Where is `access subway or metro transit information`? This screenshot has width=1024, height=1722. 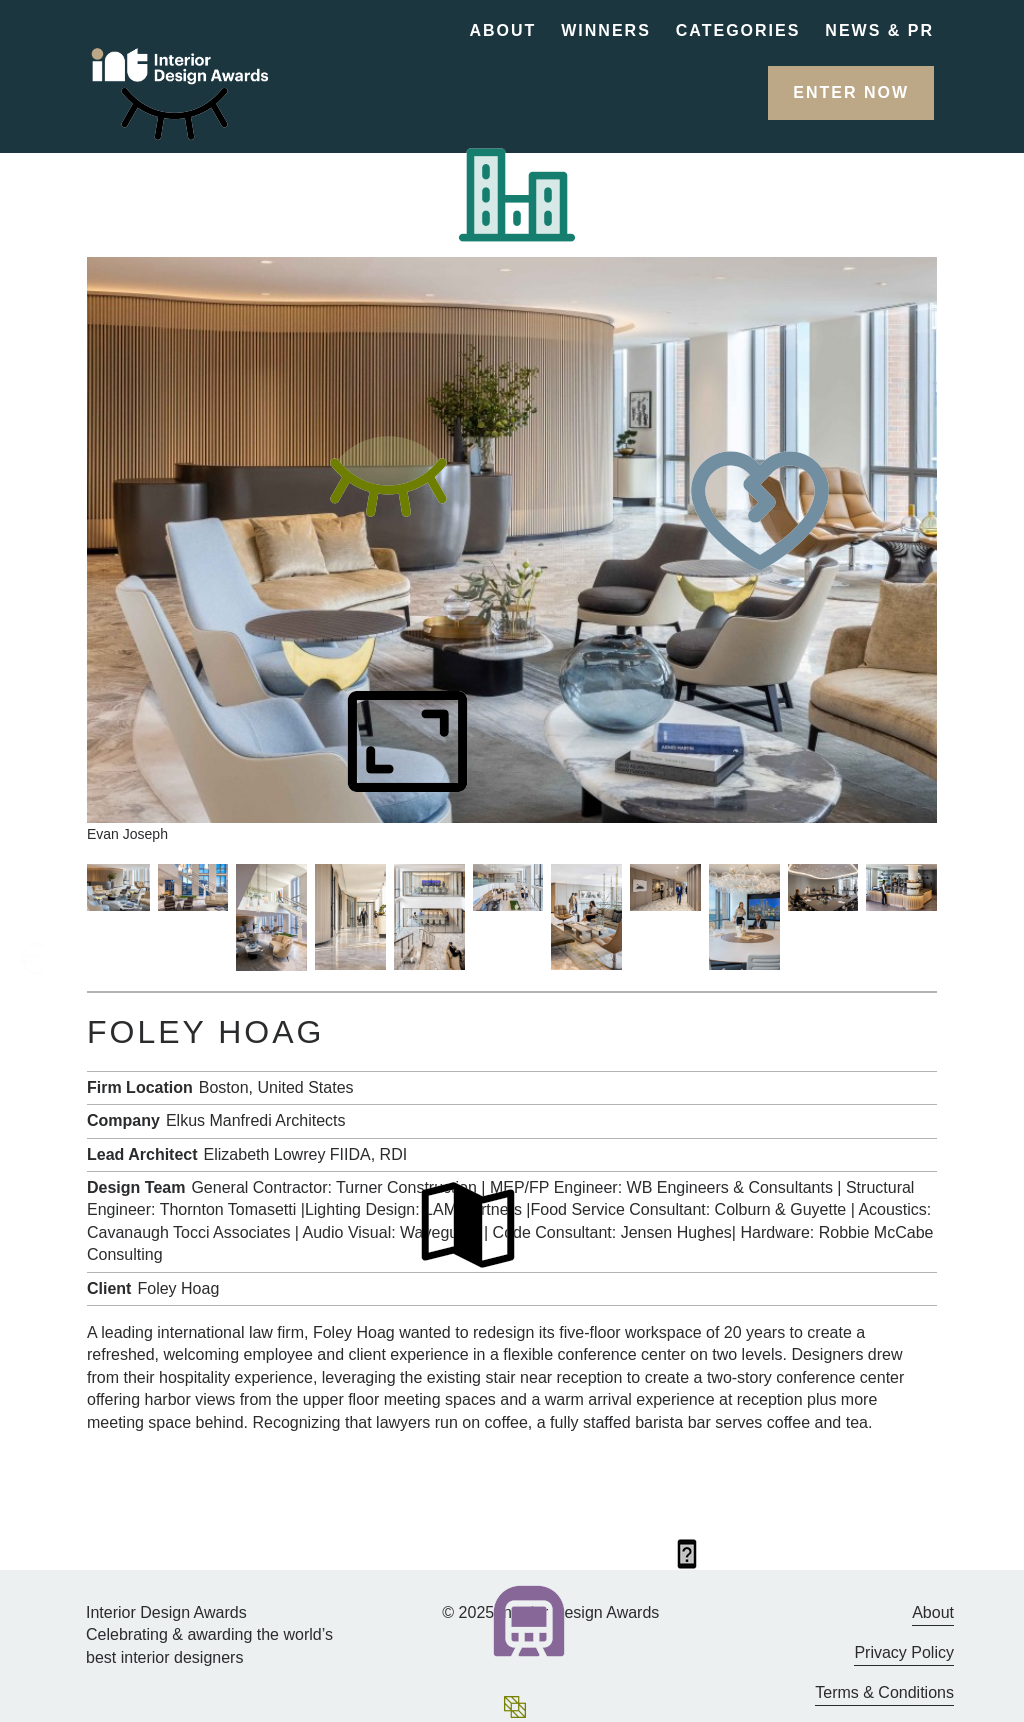 access subway or metro transit information is located at coordinates (529, 1624).